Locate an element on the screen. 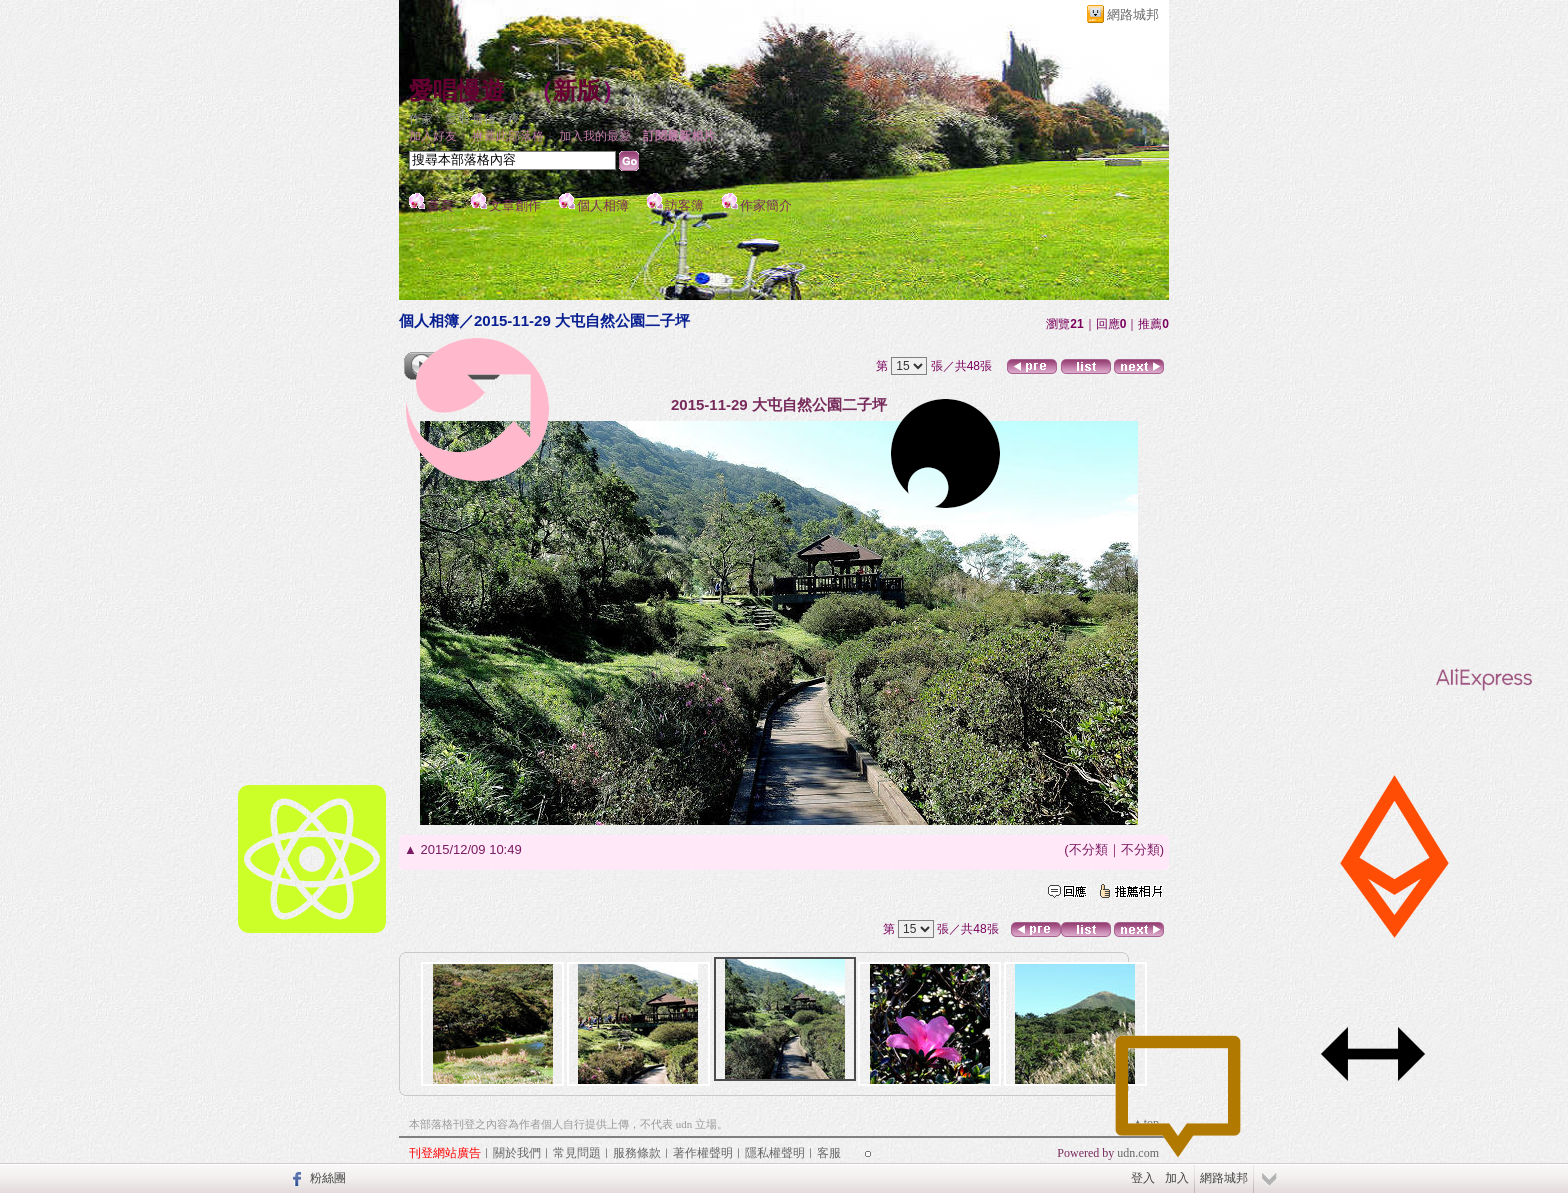  open chat or messaging is located at coordinates (1178, 1092).